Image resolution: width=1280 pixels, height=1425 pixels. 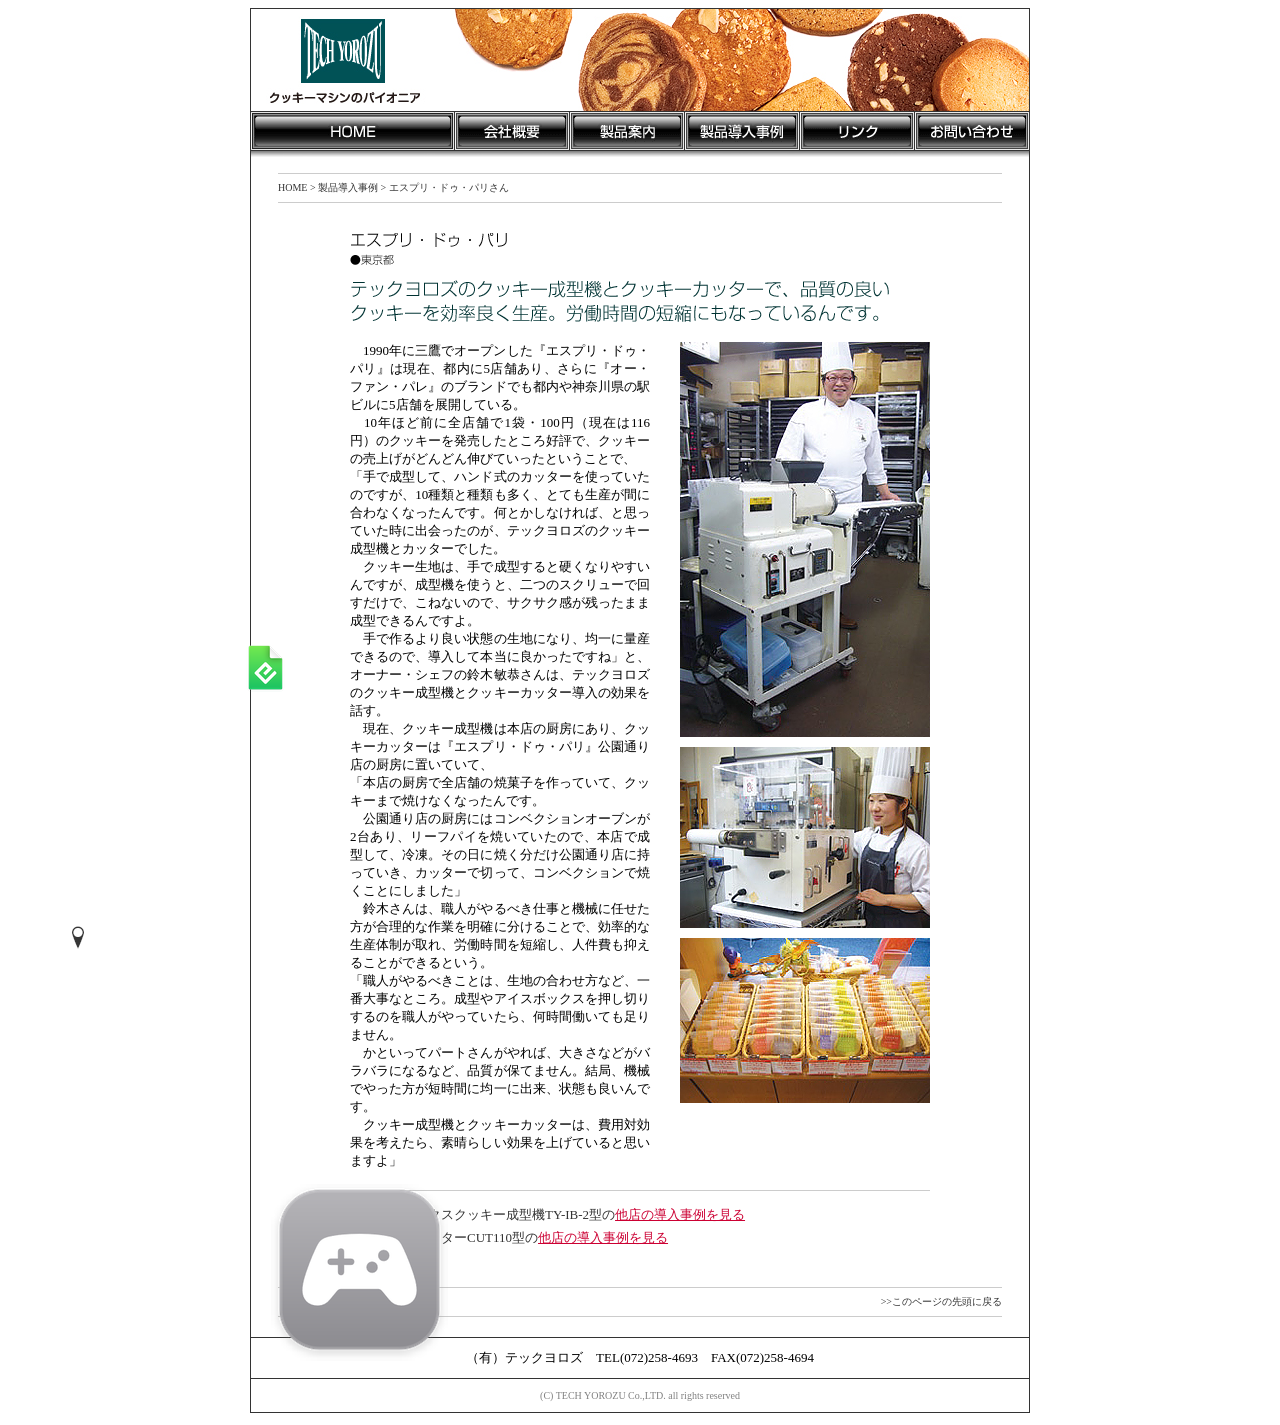 I want to click on an epub ebook file, so click(x=265, y=668).